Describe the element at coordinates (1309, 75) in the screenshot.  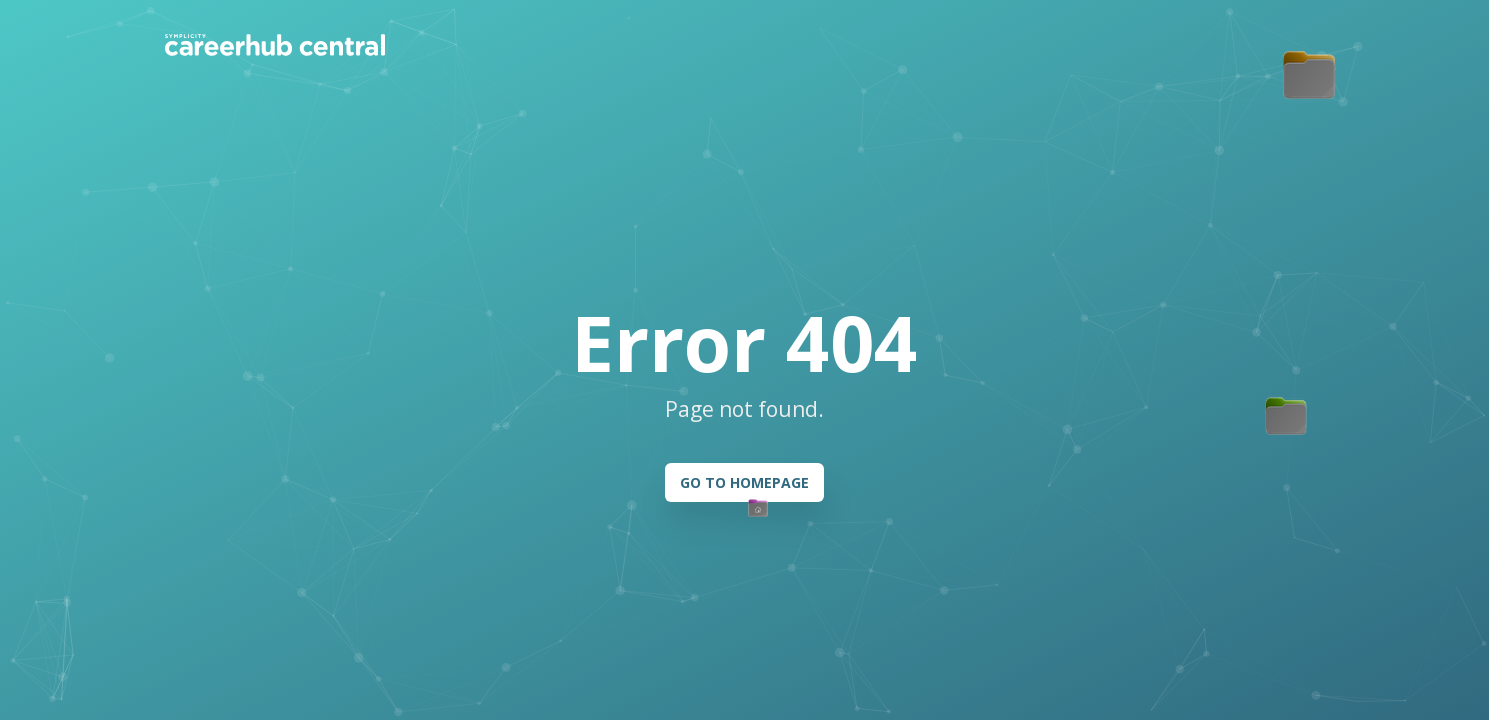
I see `open a folder to view its contents` at that location.